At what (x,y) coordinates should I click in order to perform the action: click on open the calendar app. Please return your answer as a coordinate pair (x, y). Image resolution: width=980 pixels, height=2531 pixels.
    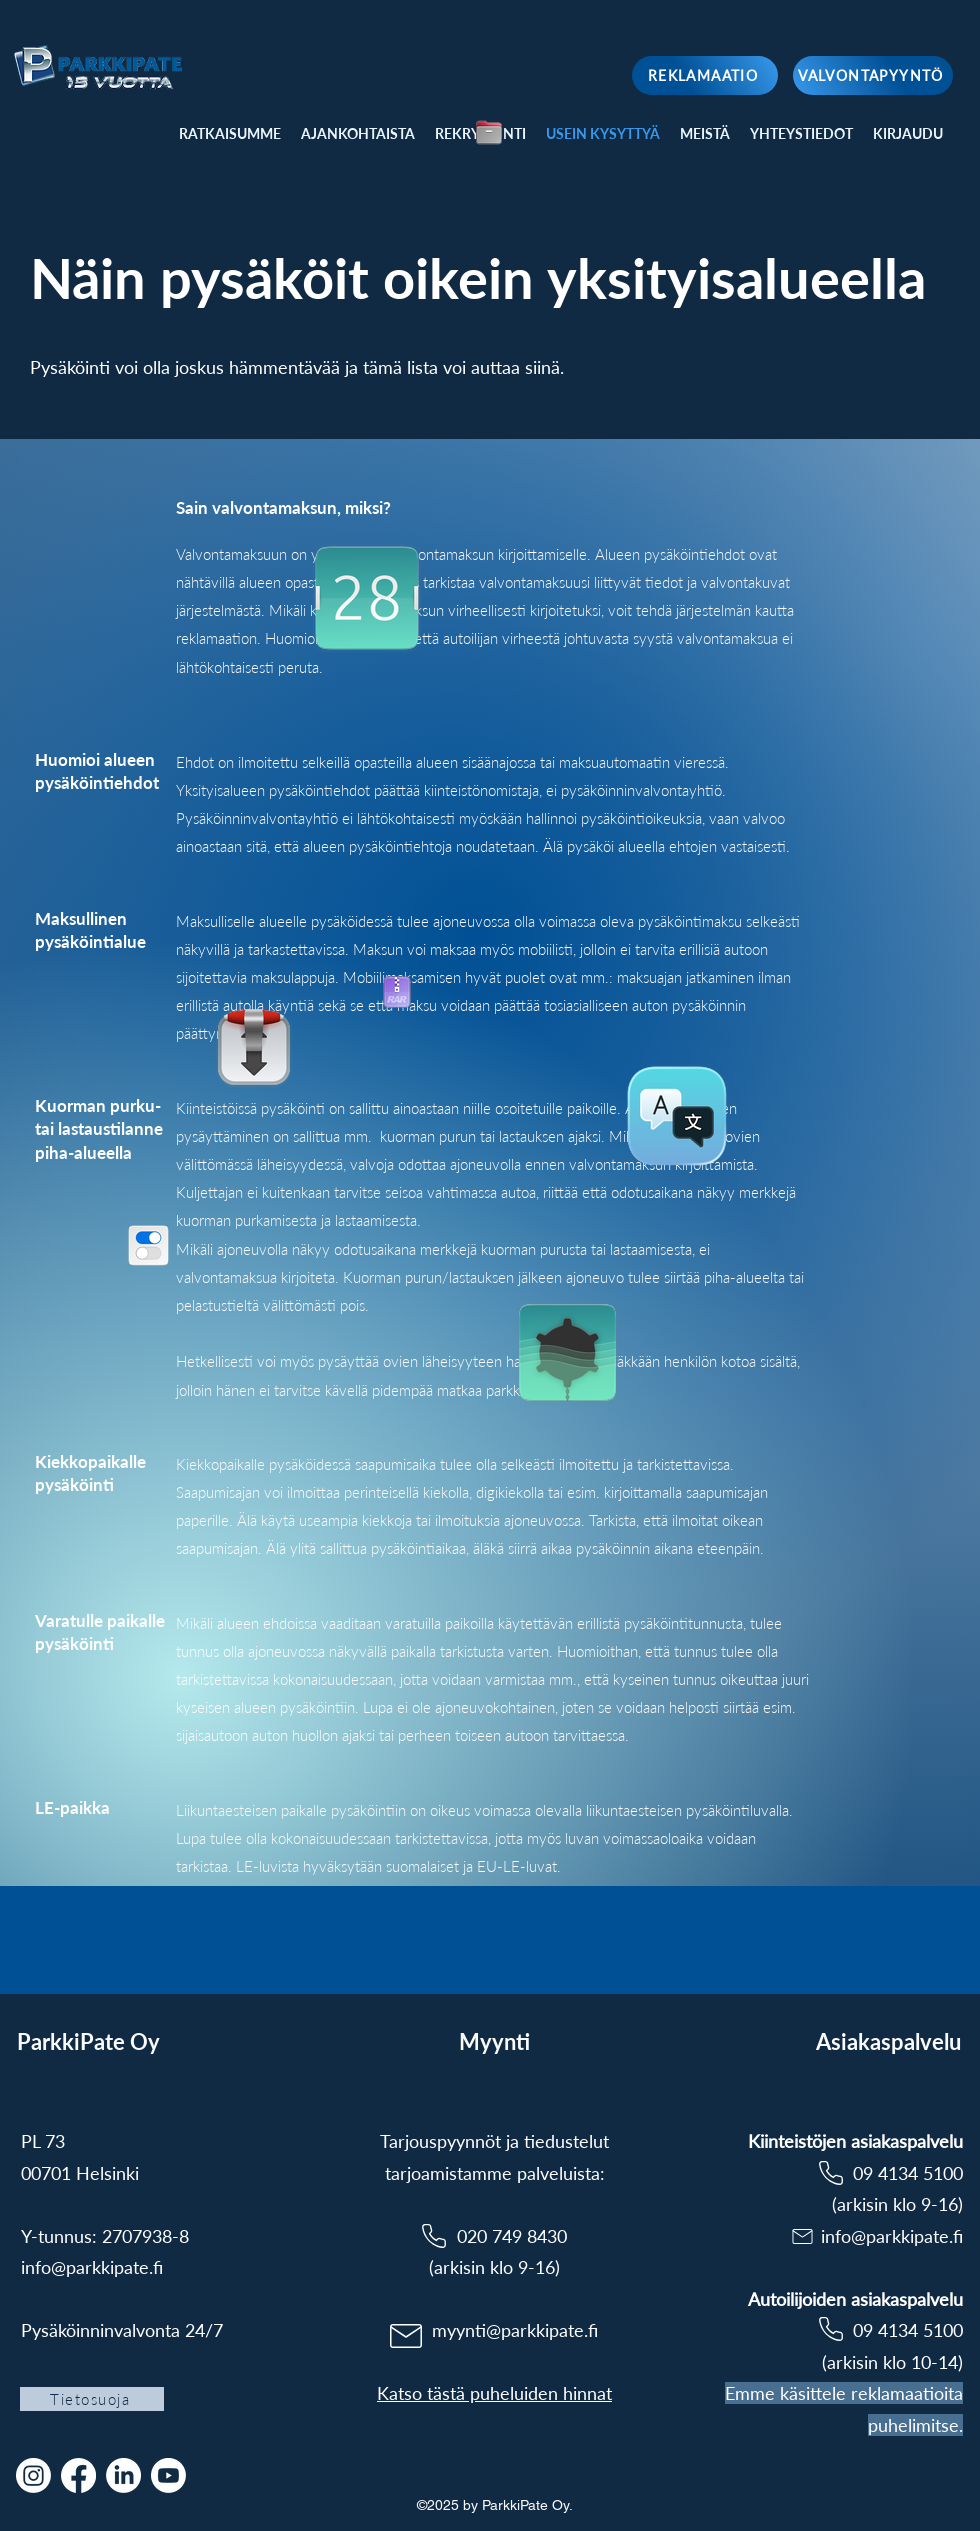
    Looking at the image, I should click on (367, 598).